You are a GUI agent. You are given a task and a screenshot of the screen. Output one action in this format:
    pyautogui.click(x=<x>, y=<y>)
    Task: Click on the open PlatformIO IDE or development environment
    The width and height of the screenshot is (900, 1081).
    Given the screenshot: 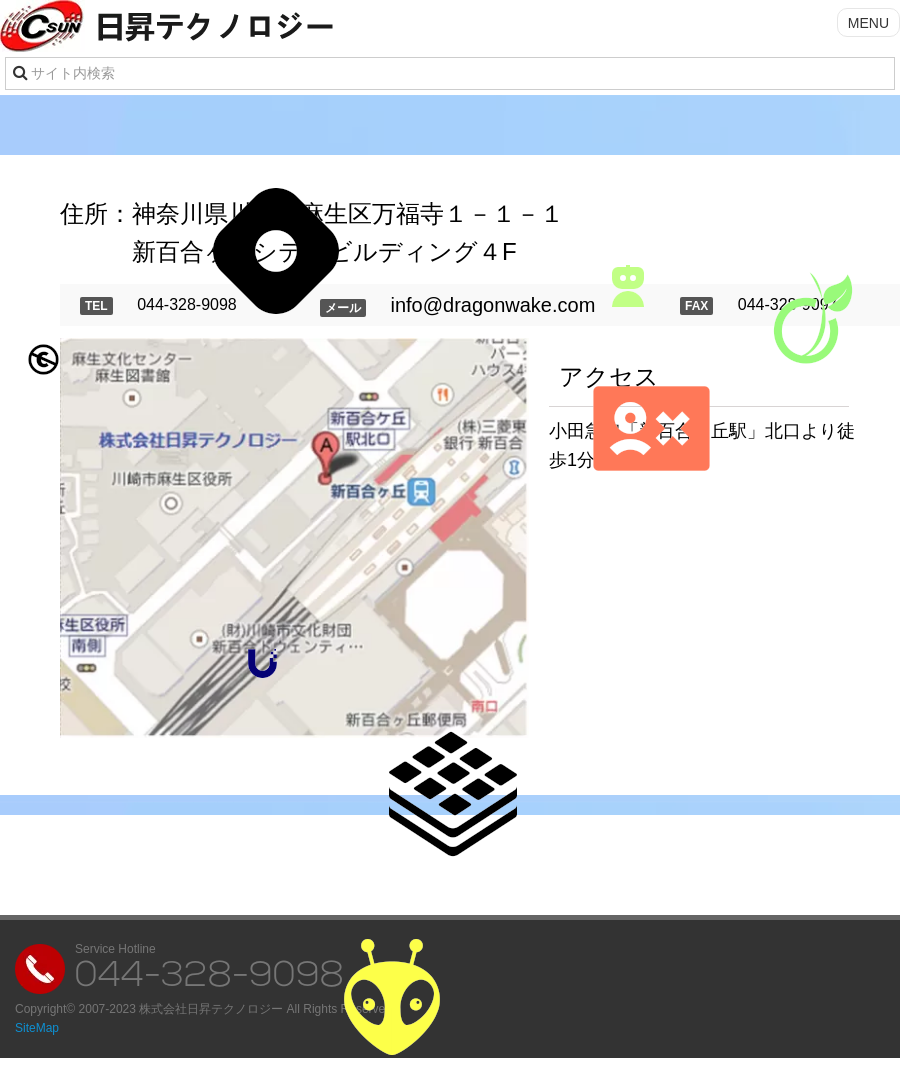 What is the action you would take?
    pyautogui.click(x=392, y=997)
    